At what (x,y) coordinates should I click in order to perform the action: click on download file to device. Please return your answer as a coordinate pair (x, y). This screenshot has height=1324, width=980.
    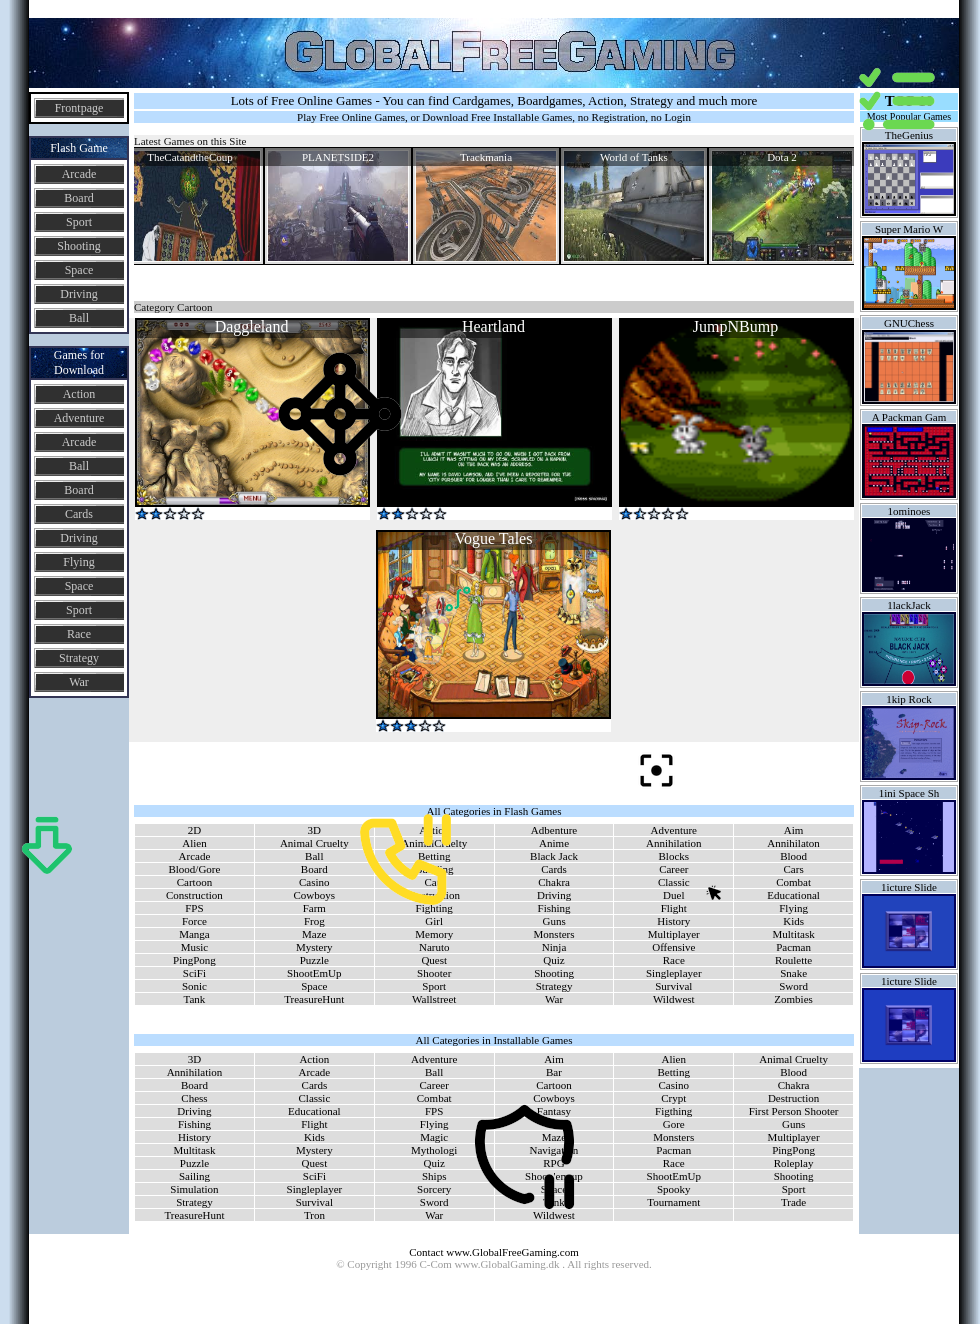
    Looking at the image, I should click on (47, 846).